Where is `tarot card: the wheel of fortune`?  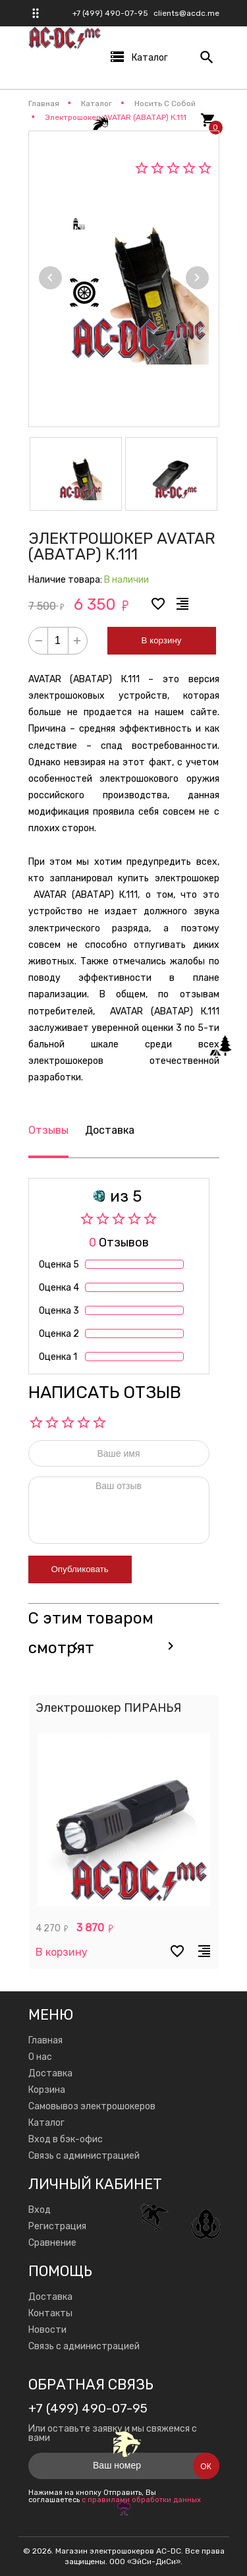 tarot card: the wheel of fortune is located at coordinates (84, 293).